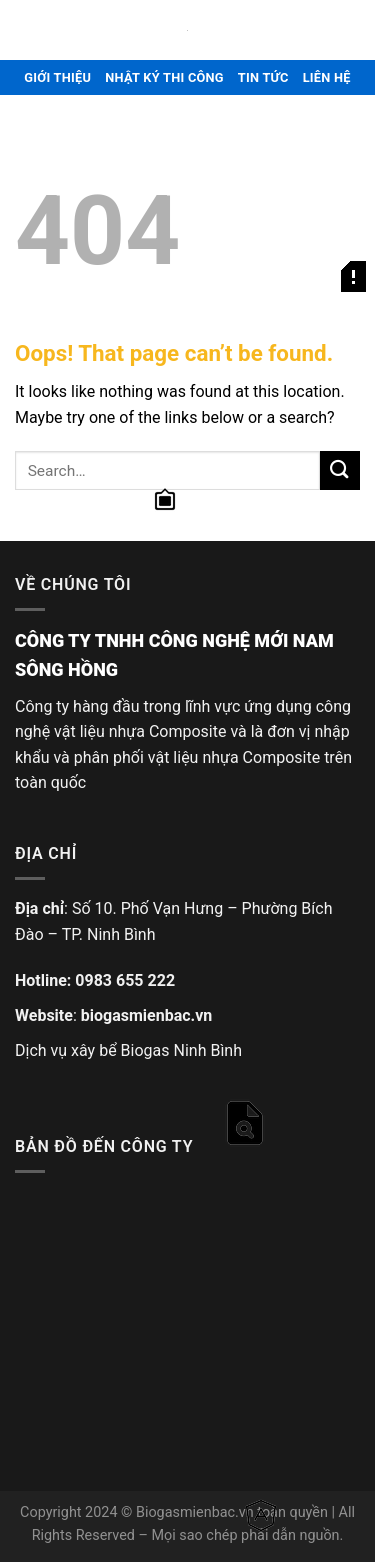 The image size is (375, 1562). Describe the element at coordinates (353, 276) in the screenshot. I see `sd card error or storage issue detected` at that location.